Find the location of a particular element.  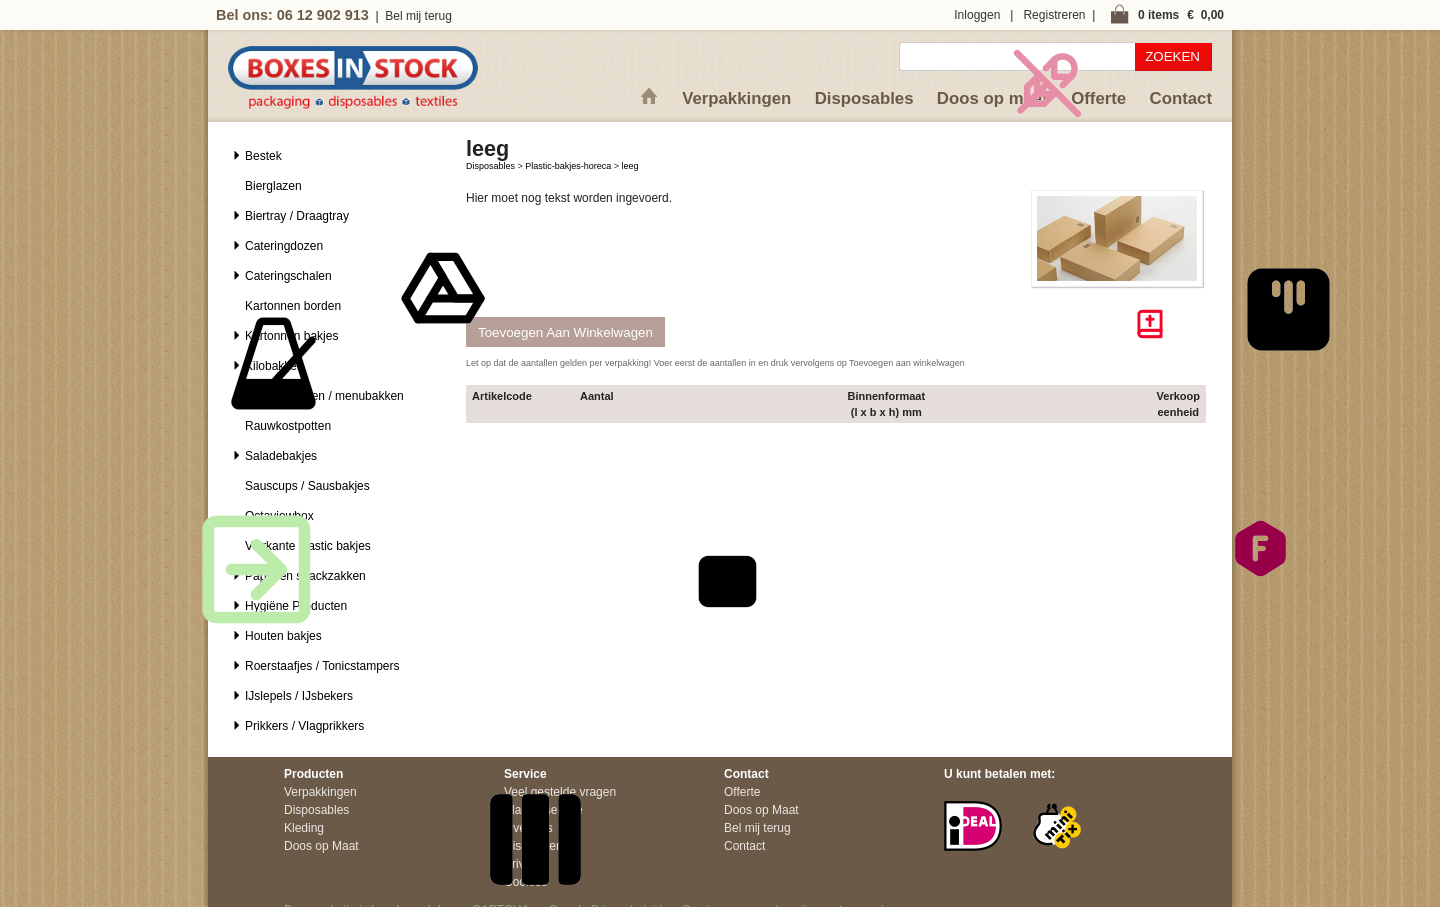

open Google Drive is located at coordinates (443, 286).